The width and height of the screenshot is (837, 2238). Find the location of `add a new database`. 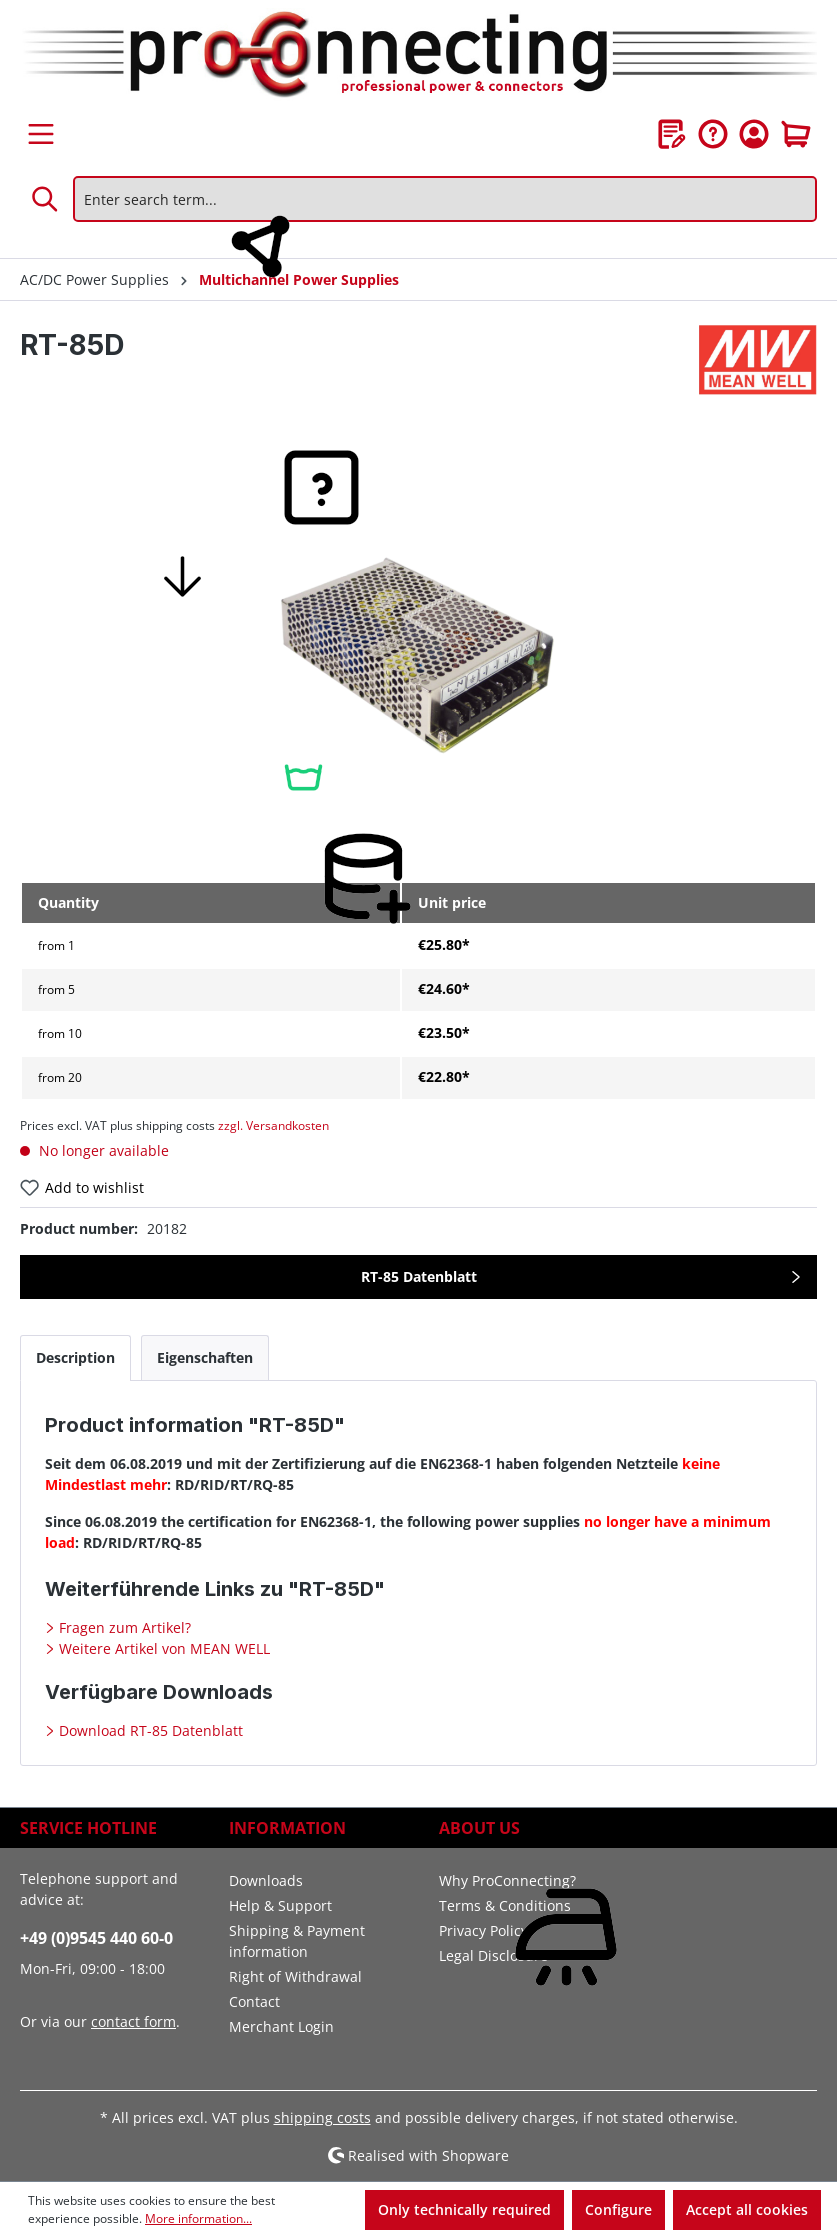

add a new database is located at coordinates (363, 876).